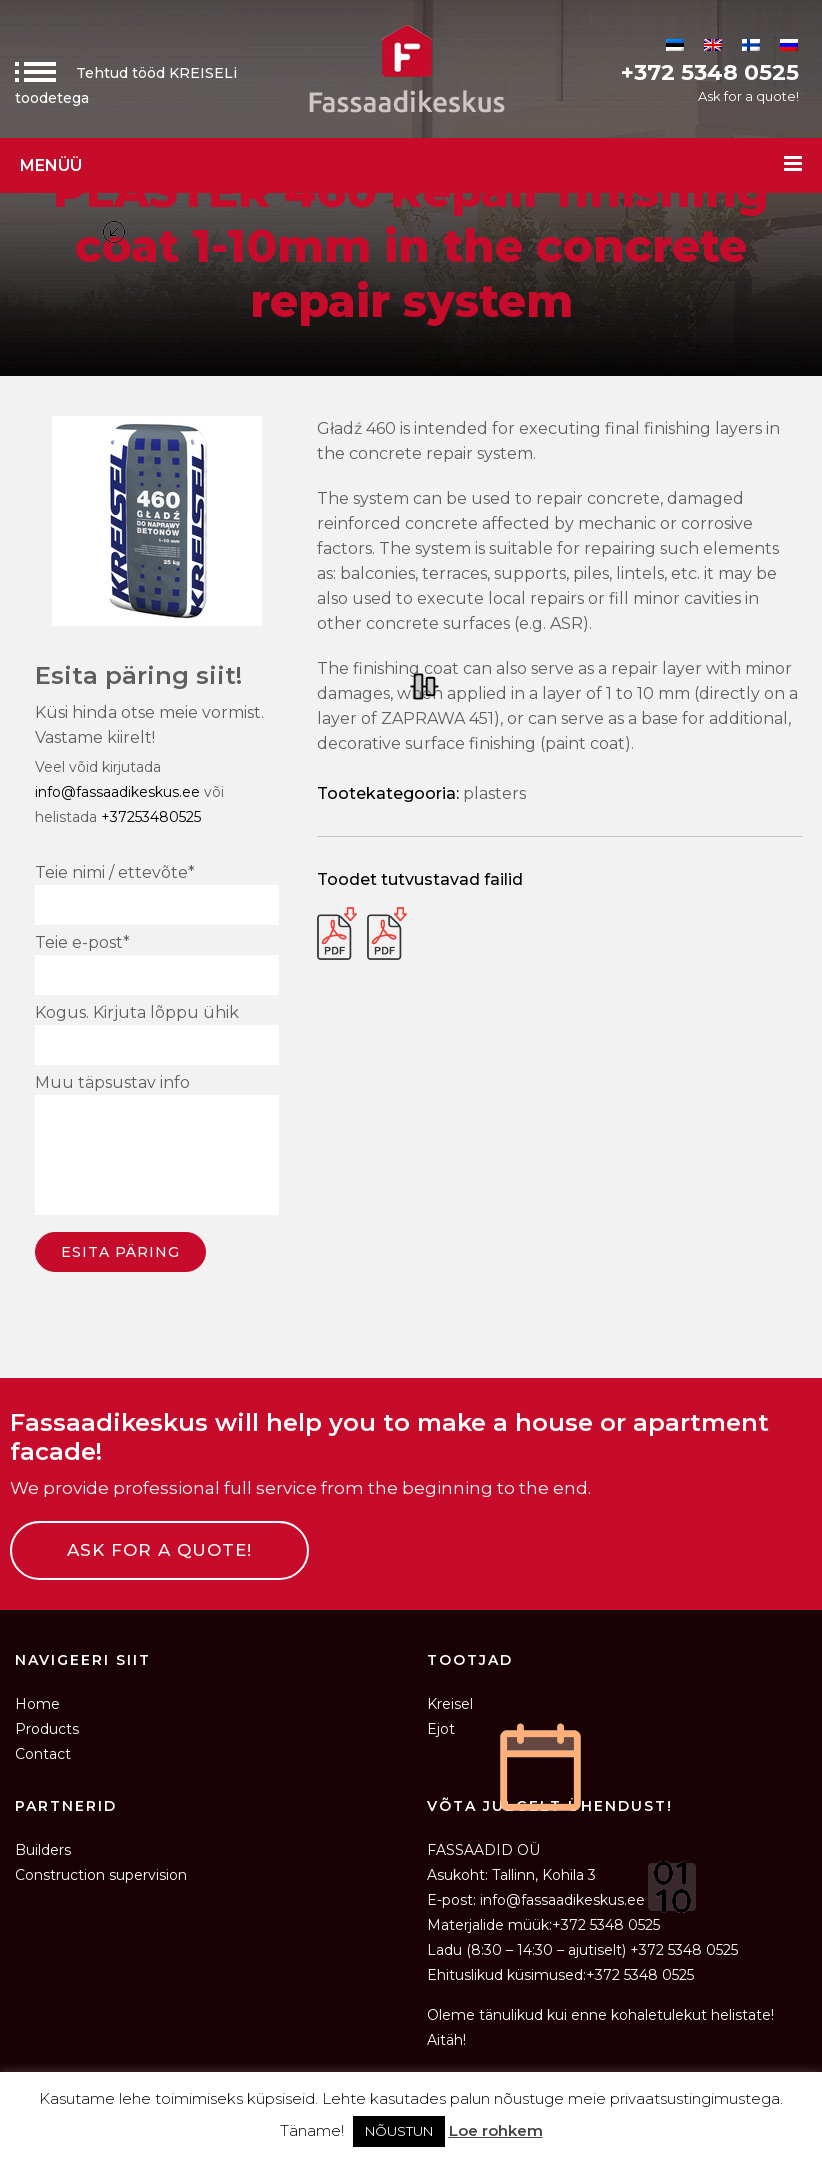 The height and width of the screenshot is (2159, 822). I want to click on align objects to vertical center, so click(424, 686).